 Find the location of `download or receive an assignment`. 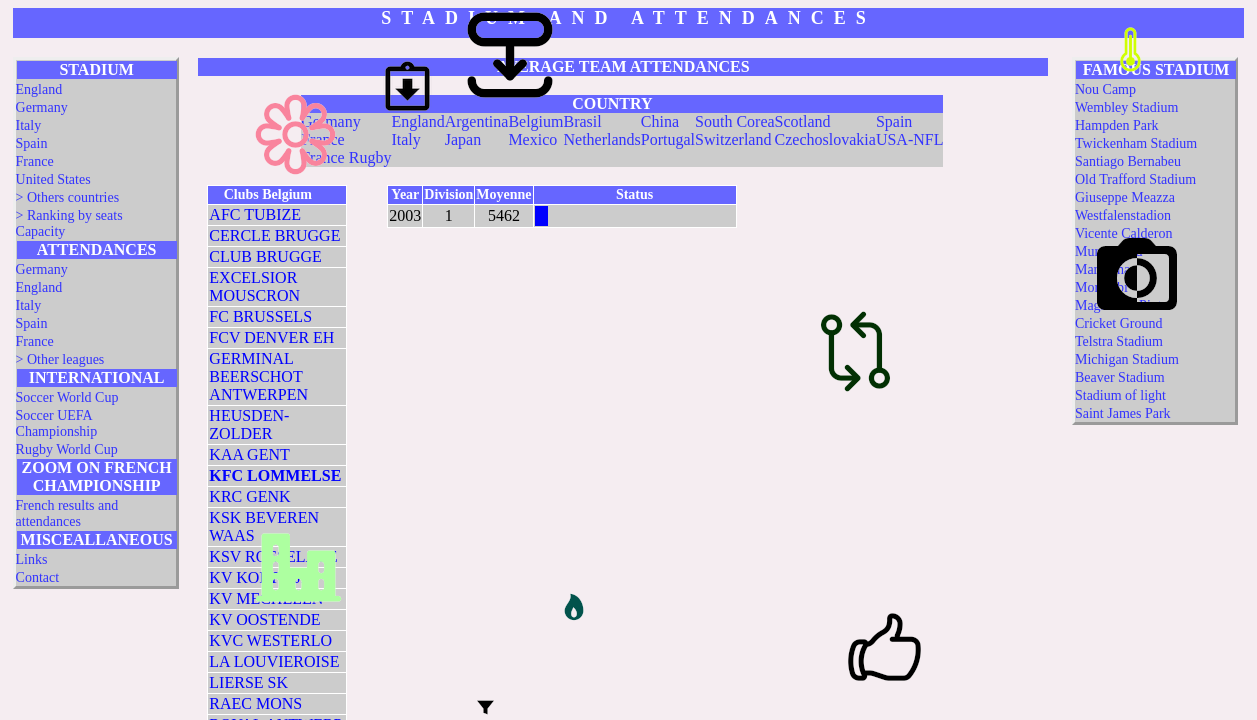

download or receive an assignment is located at coordinates (407, 88).